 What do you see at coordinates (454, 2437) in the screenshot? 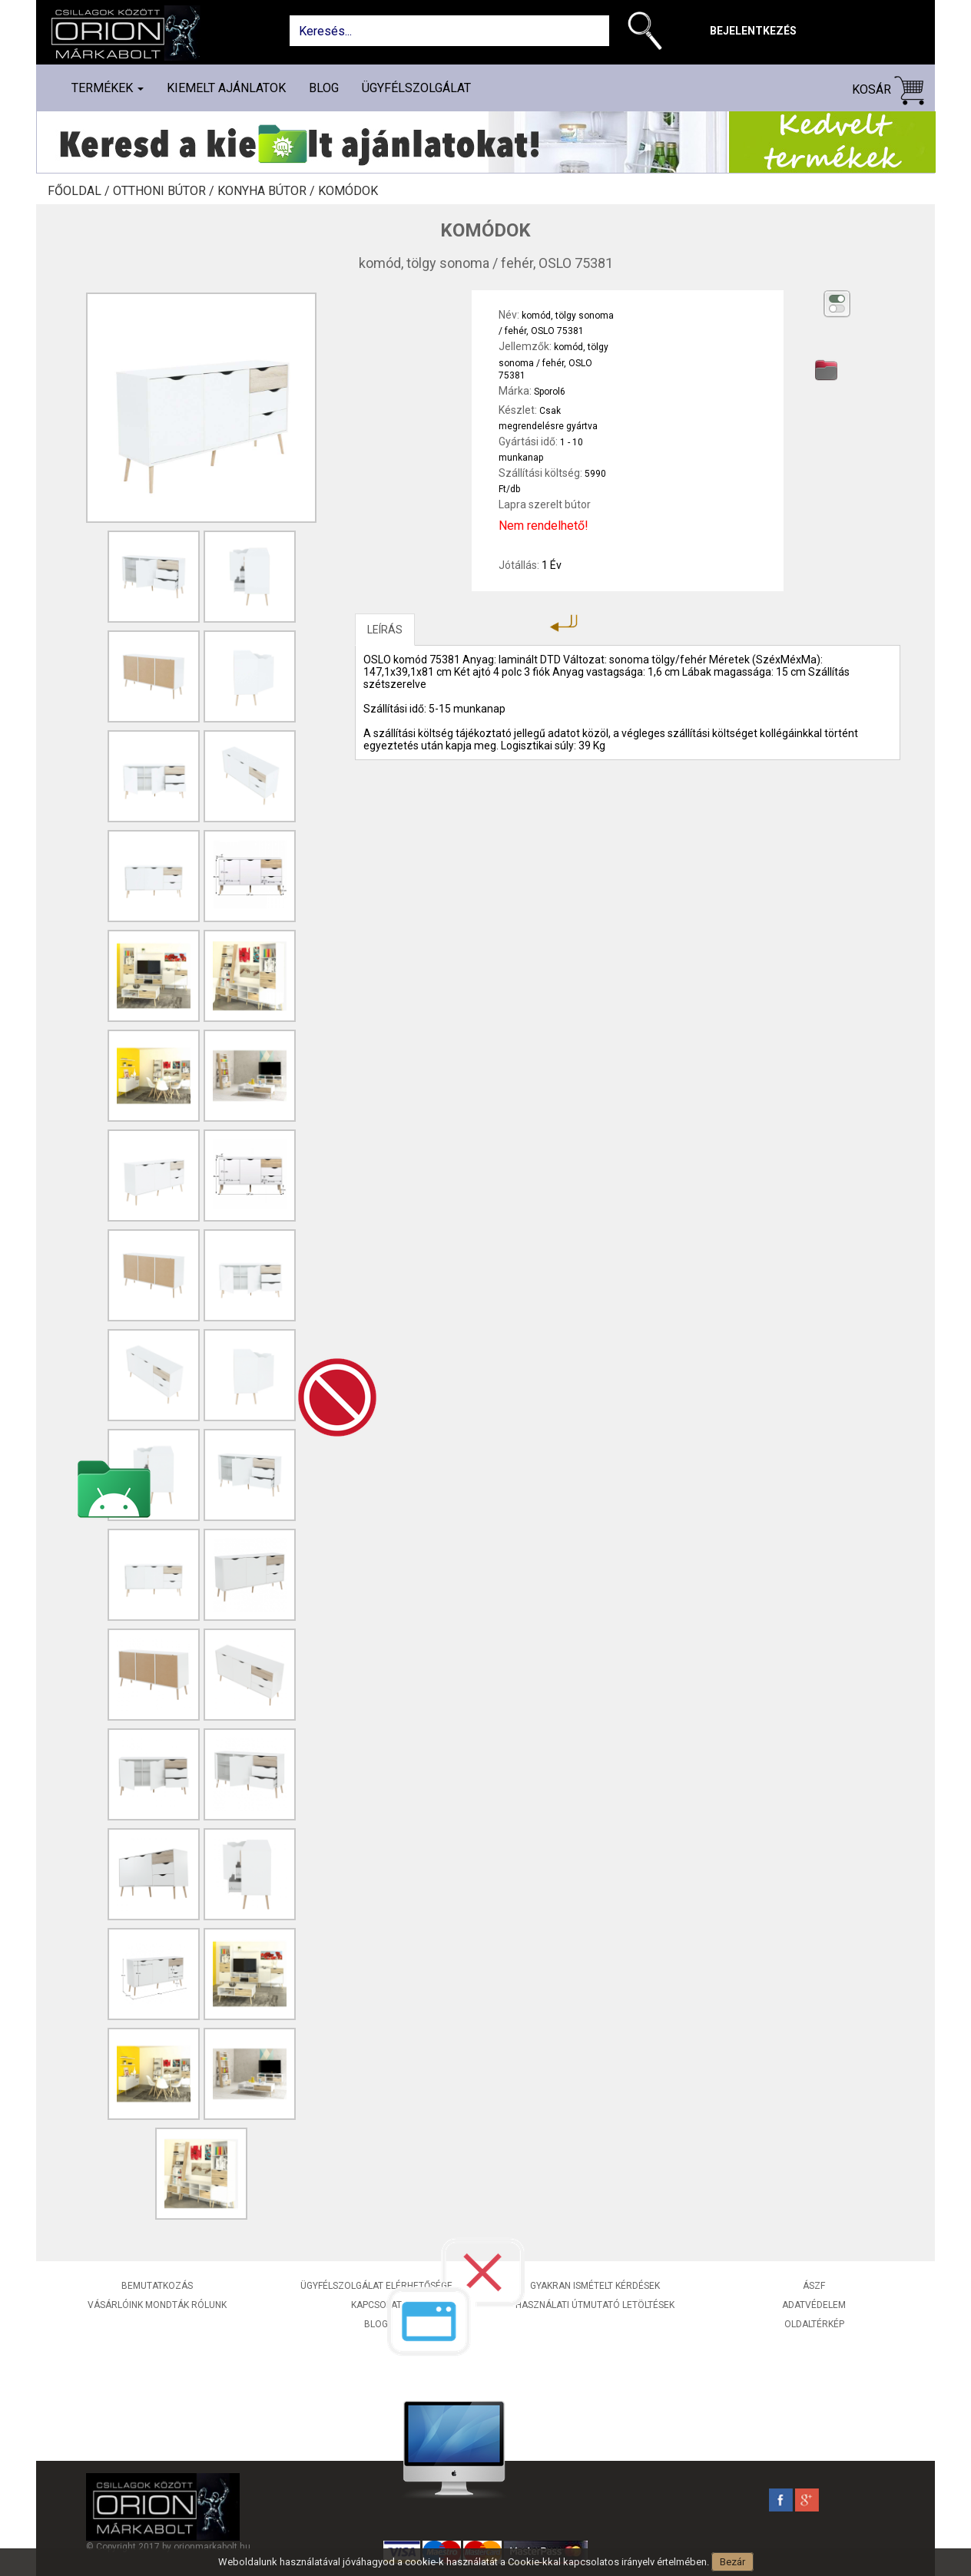
I see `represents this mac in system preferences or network settings` at bounding box center [454, 2437].